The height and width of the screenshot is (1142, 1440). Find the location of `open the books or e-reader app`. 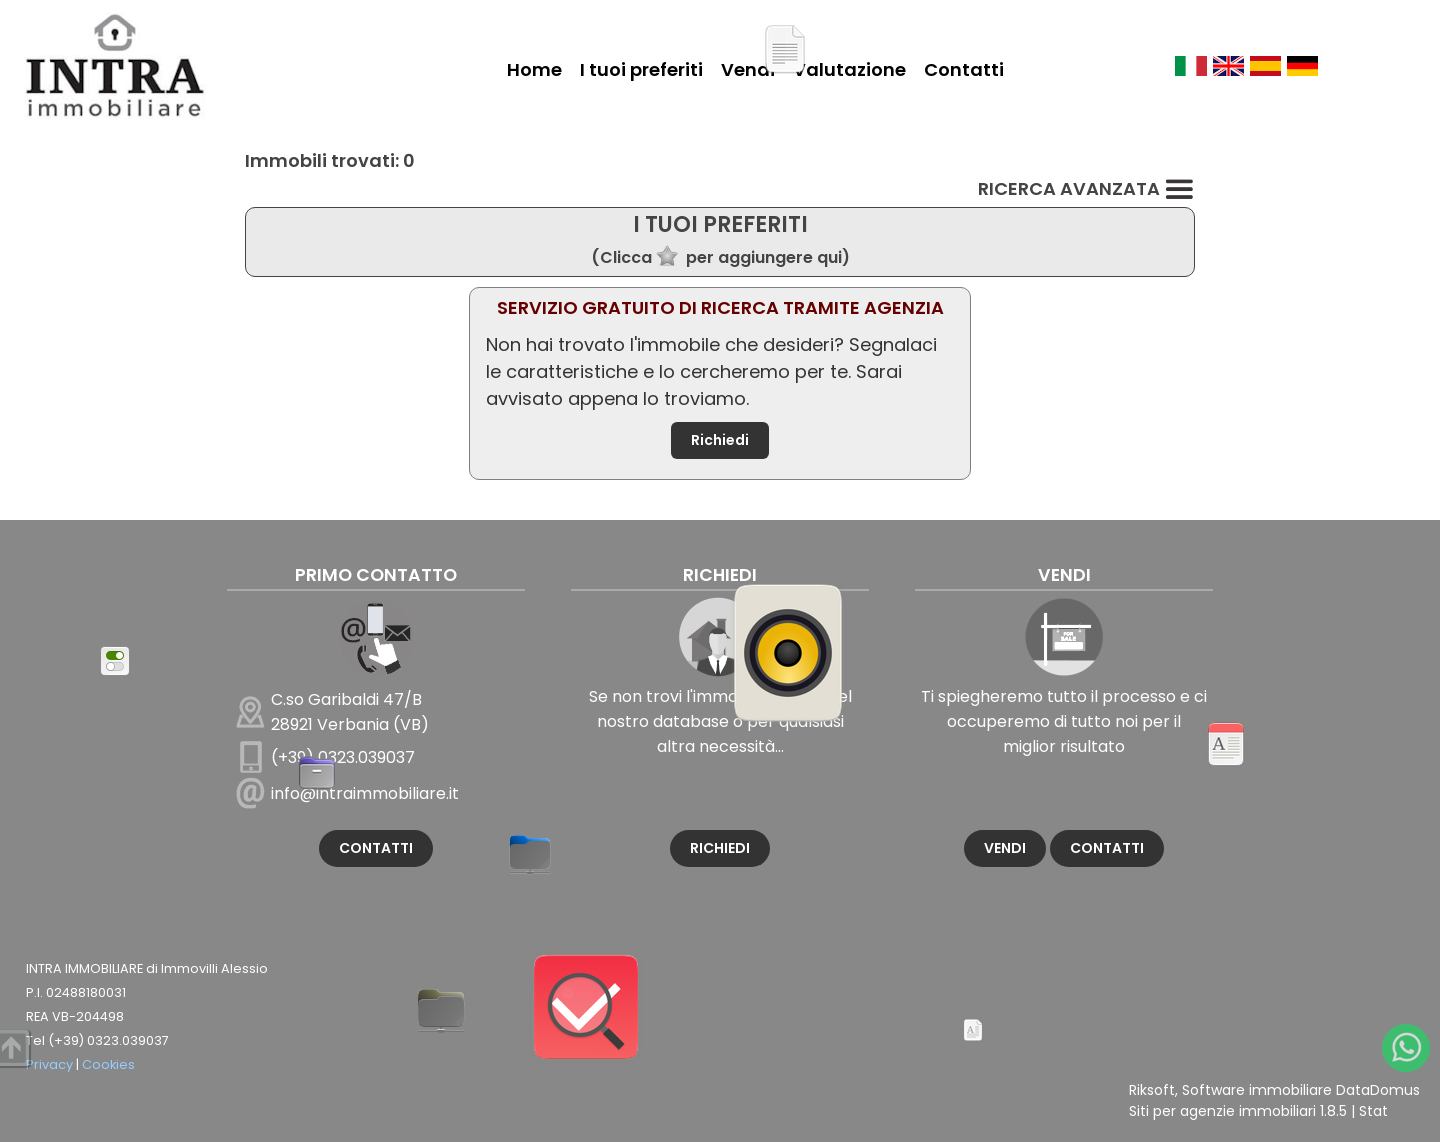

open the books or e-reader app is located at coordinates (1226, 744).